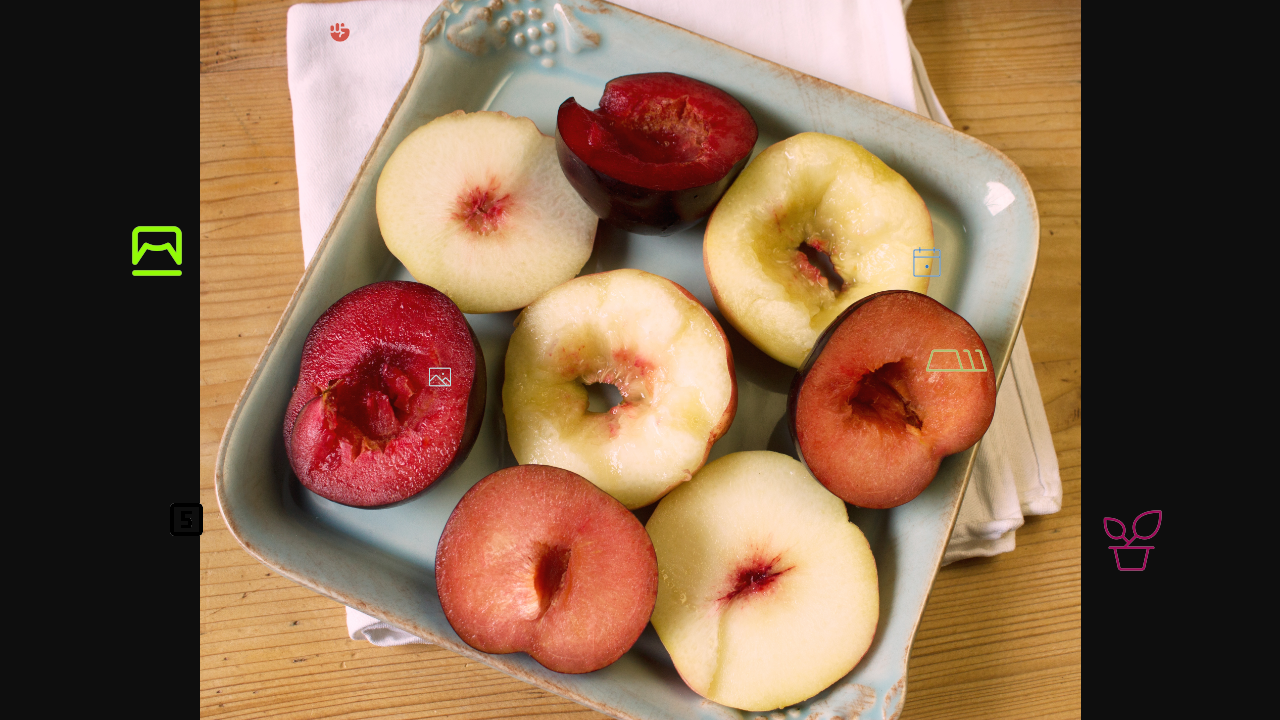 The width and height of the screenshot is (1280, 720). Describe the element at coordinates (340, 32) in the screenshot. I see `indicates solidarity or support action` at that location.